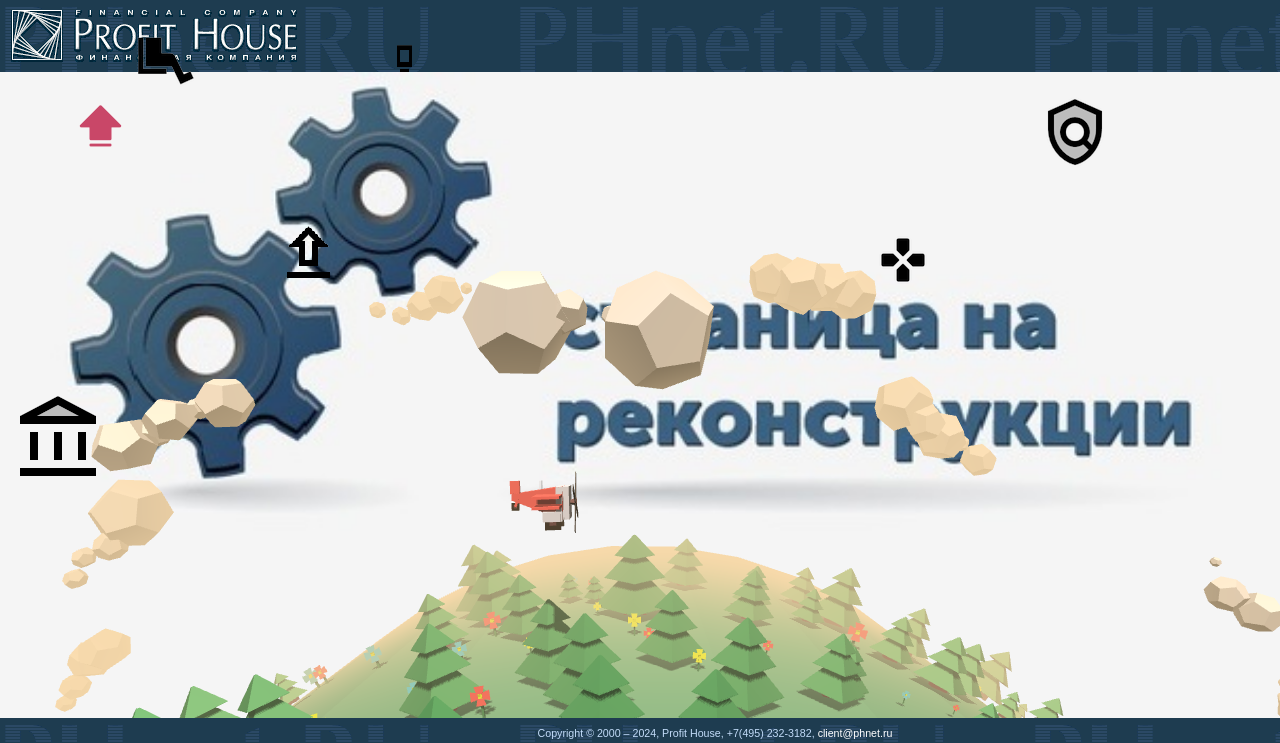 This screenshot has height=743, width=1280. I want to click on access games or gaming section, so click(903, 260).